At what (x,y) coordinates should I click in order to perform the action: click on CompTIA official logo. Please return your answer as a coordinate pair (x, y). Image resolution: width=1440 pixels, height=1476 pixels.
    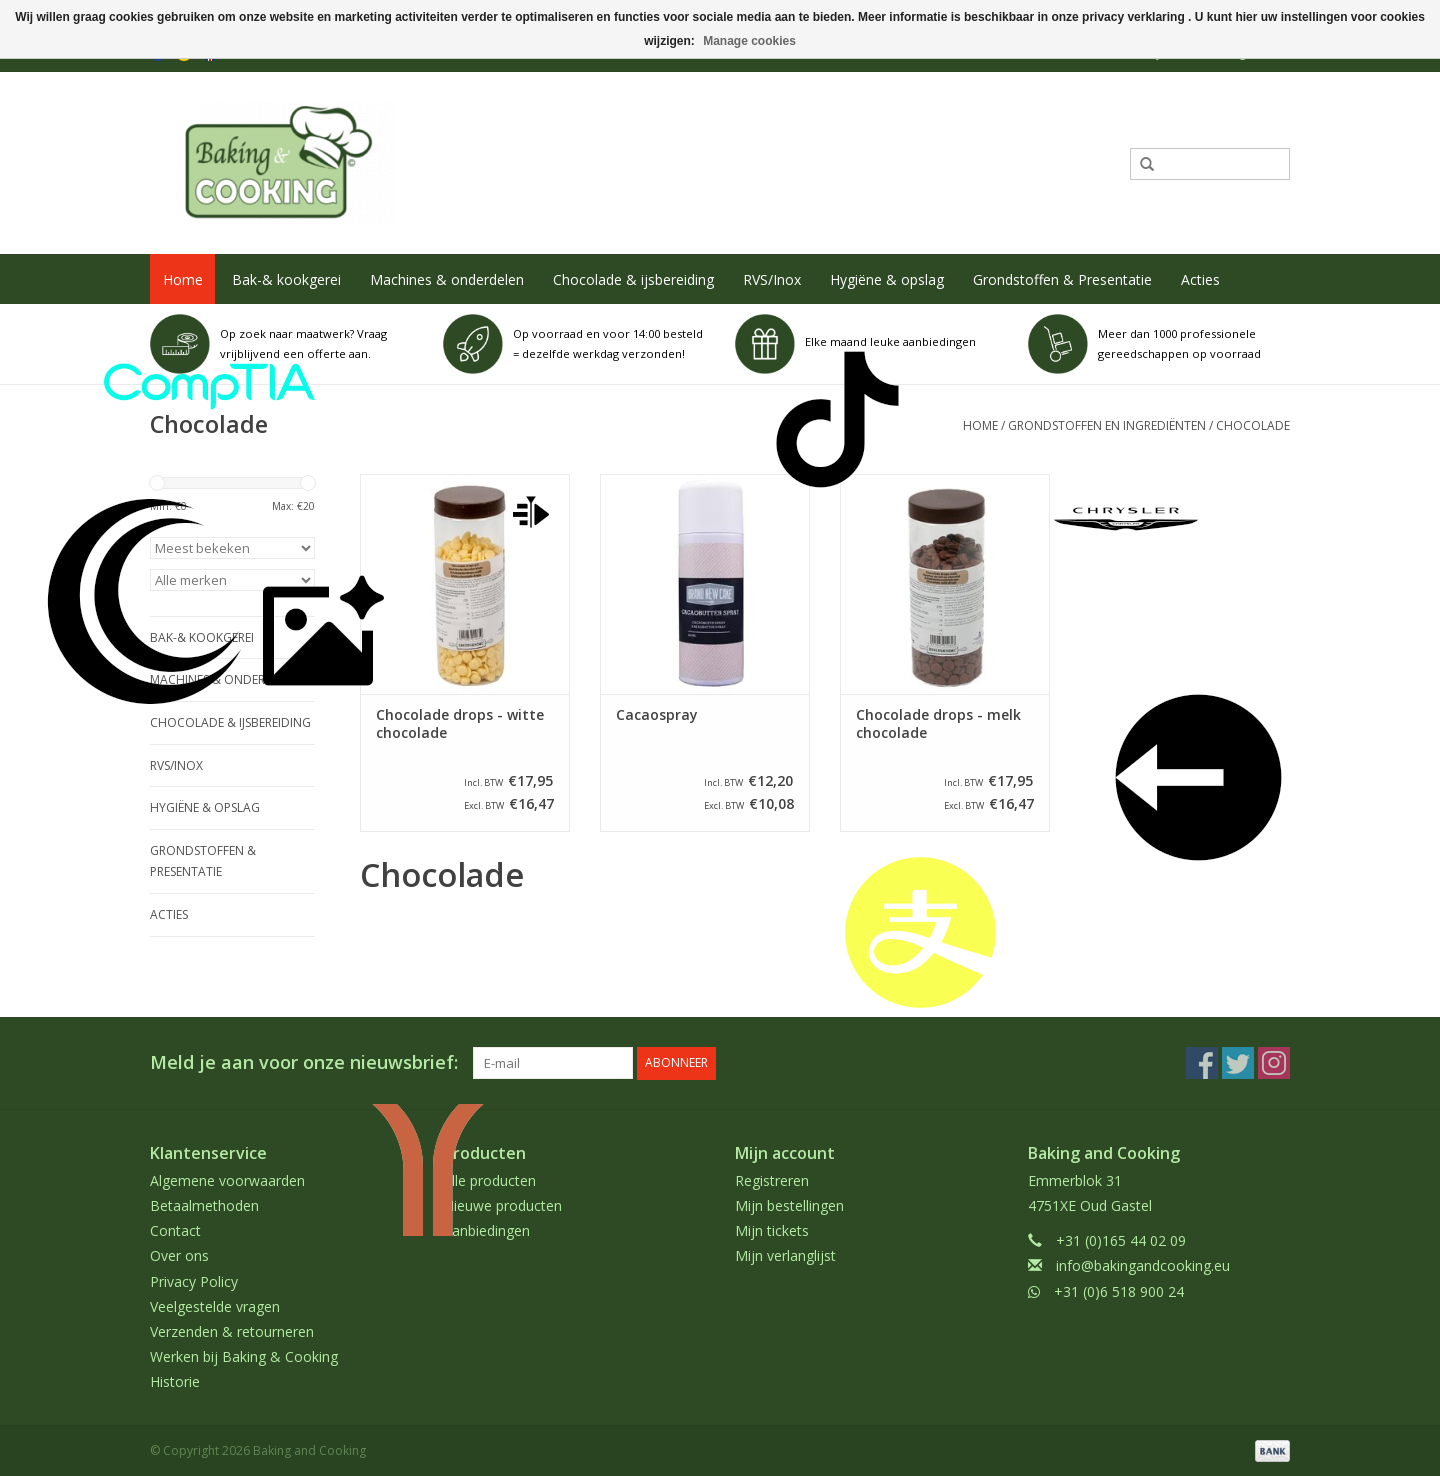
    Looking at the image, I should click on (209, 386).